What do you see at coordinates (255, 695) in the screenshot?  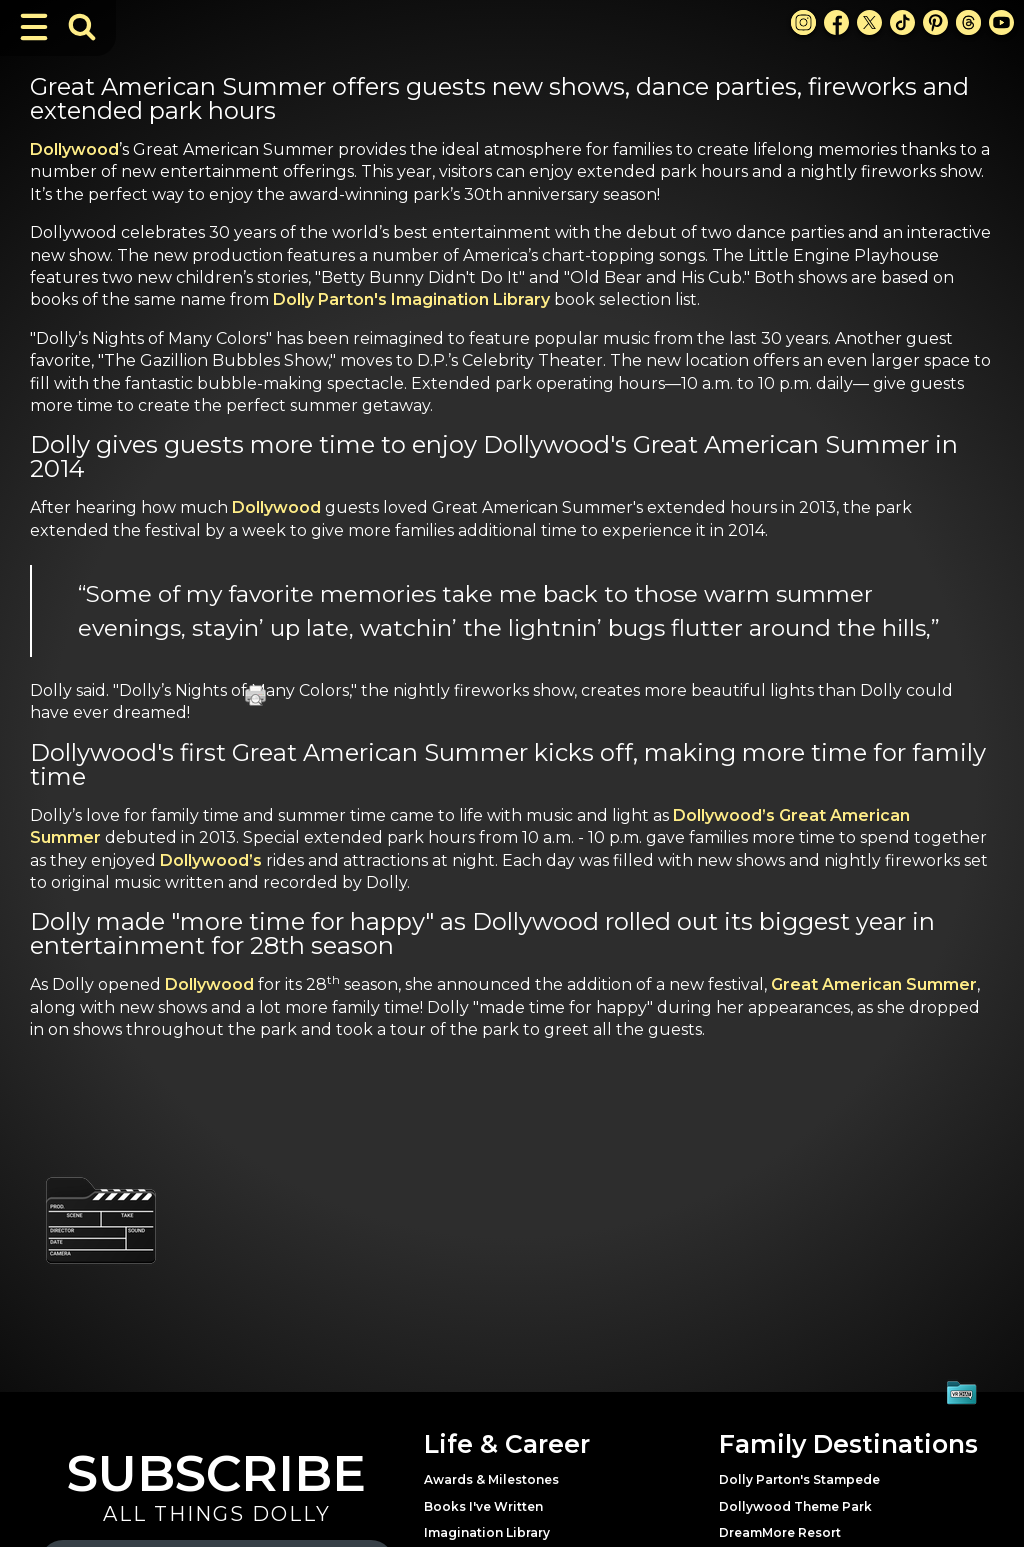 I see `preview document before printing` at bounding box center [255, 695].